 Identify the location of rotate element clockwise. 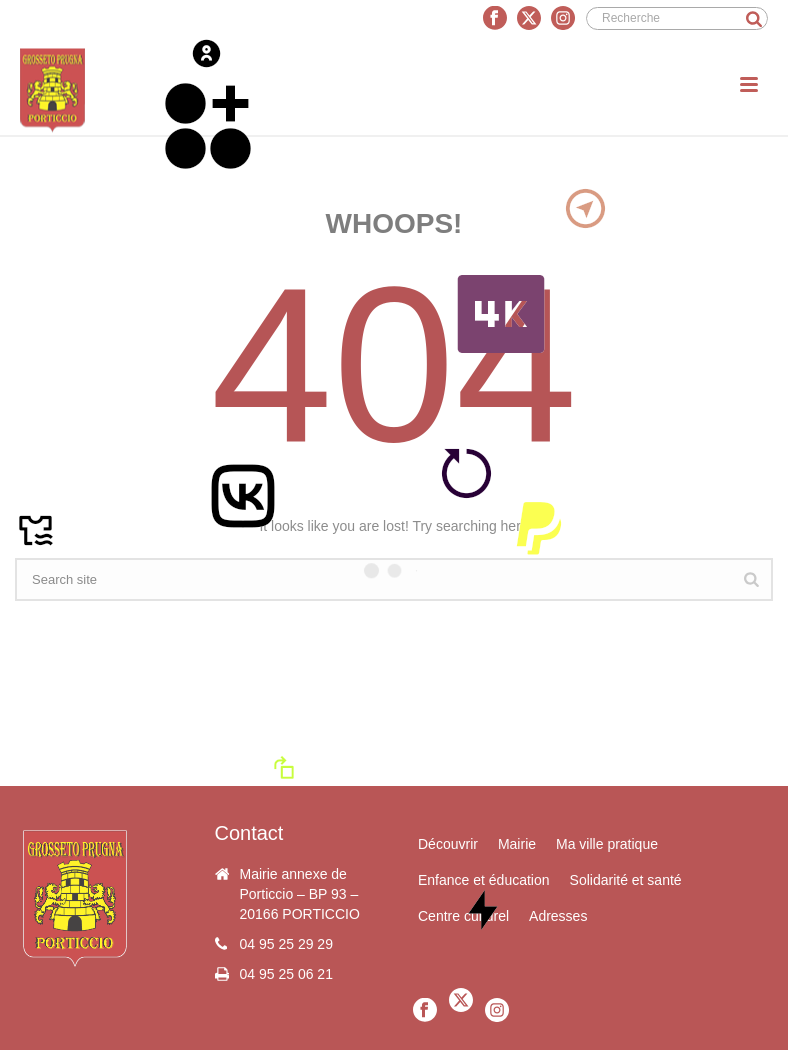
(284, 768).